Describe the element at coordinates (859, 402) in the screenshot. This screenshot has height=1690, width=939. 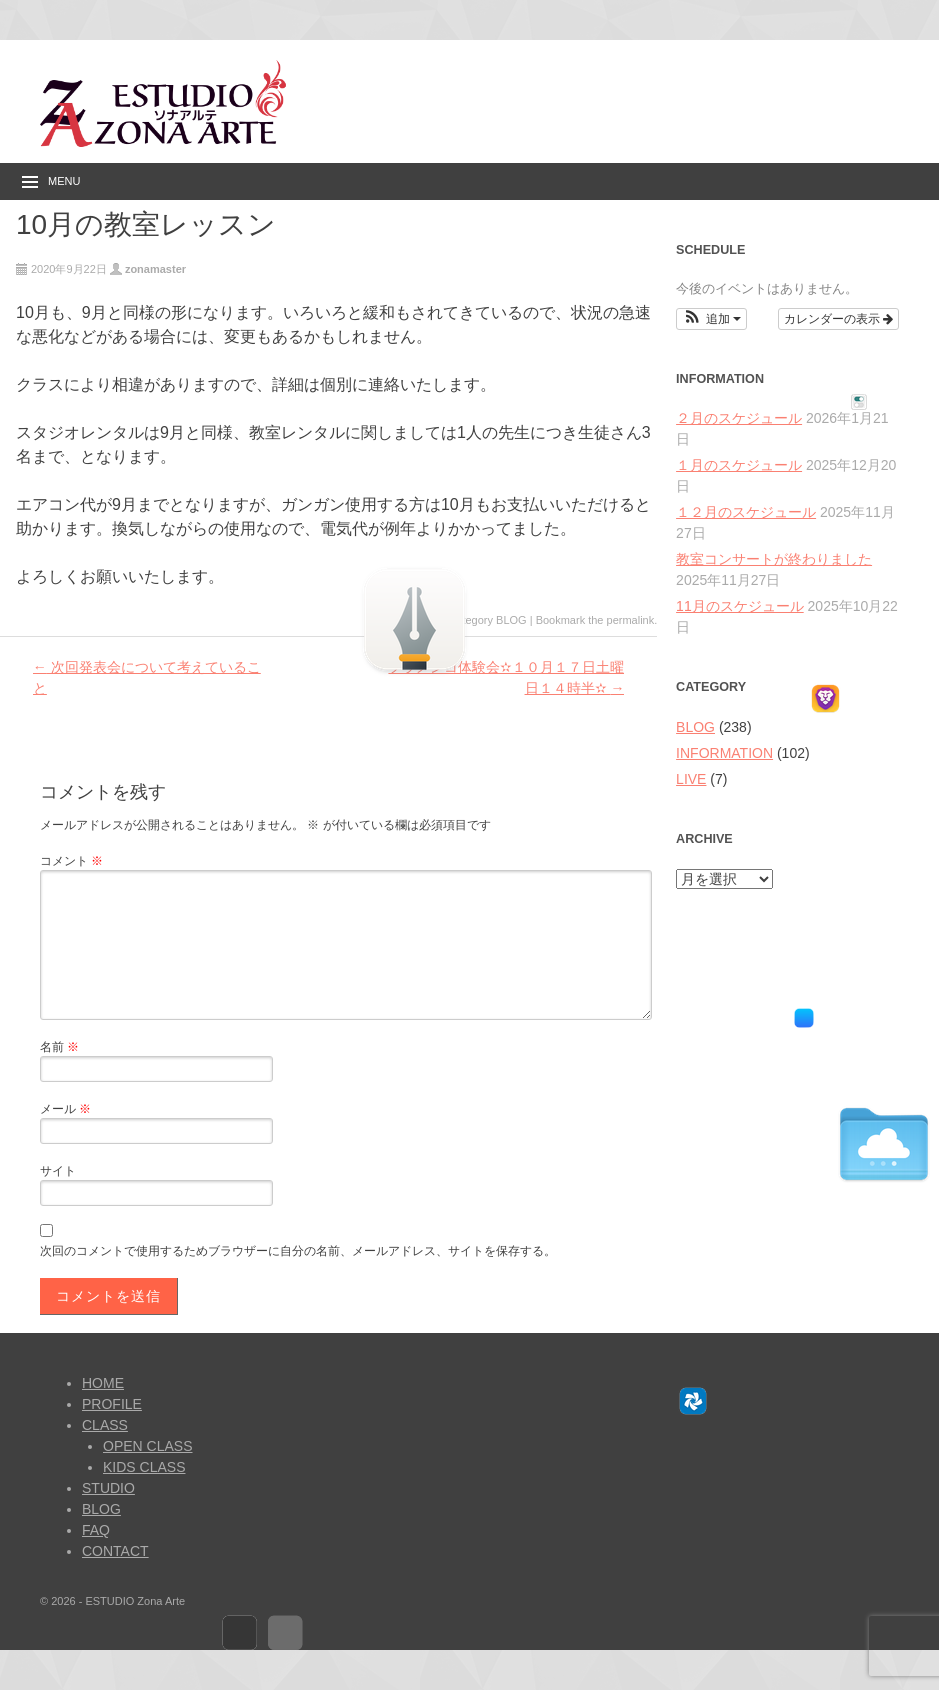
I see `open system settings or preferences` at that location.